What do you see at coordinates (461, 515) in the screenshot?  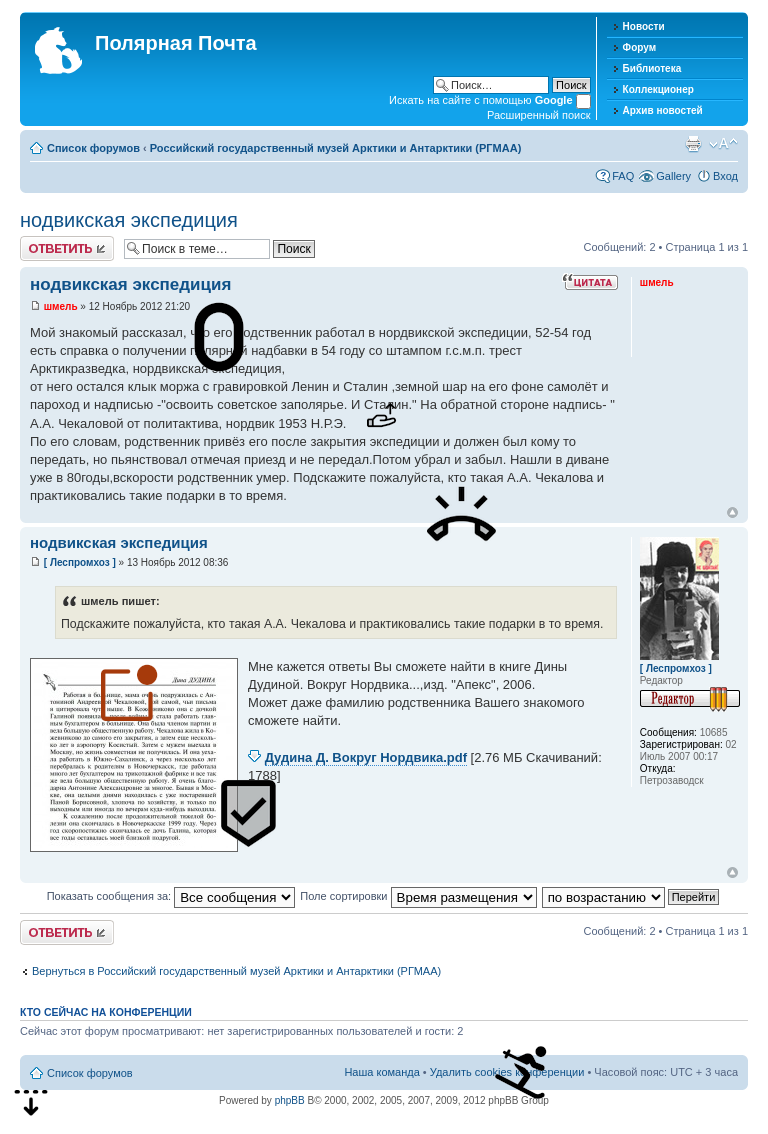 I see `incoming call ringing` at bounding box center [461, 515].